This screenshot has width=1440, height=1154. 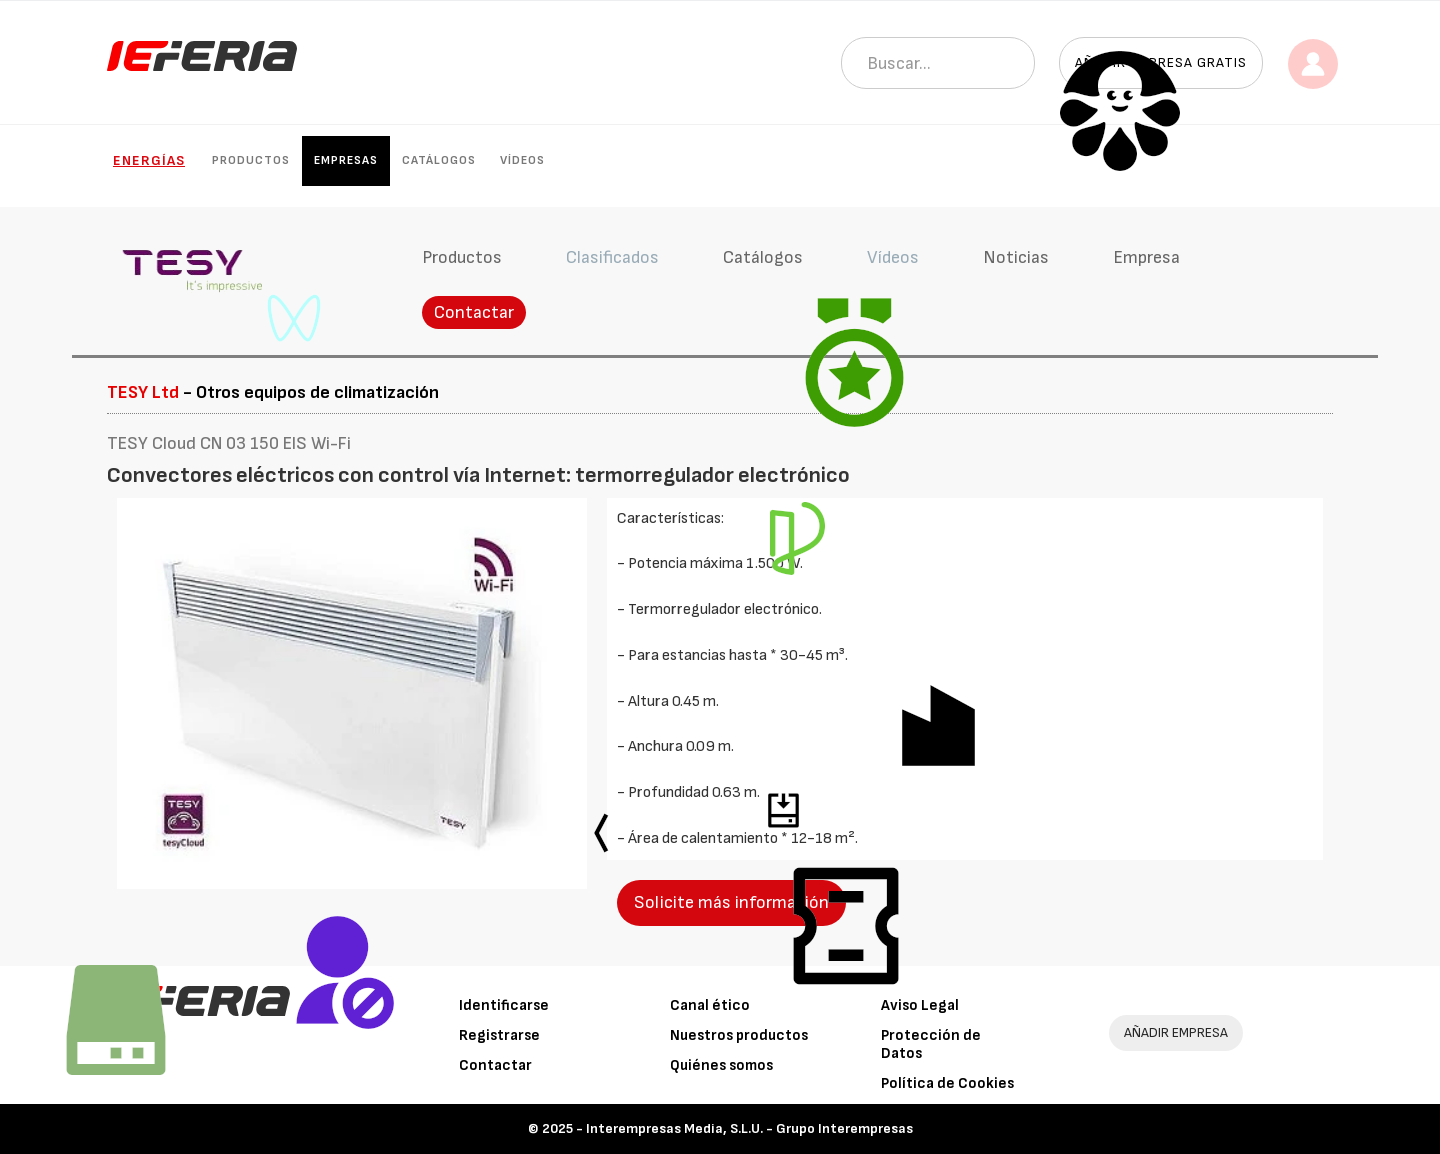 What do you see at coordinates (783, 810) in the screenshot?
I see `install an app or software` at bounding box center [783, 810].